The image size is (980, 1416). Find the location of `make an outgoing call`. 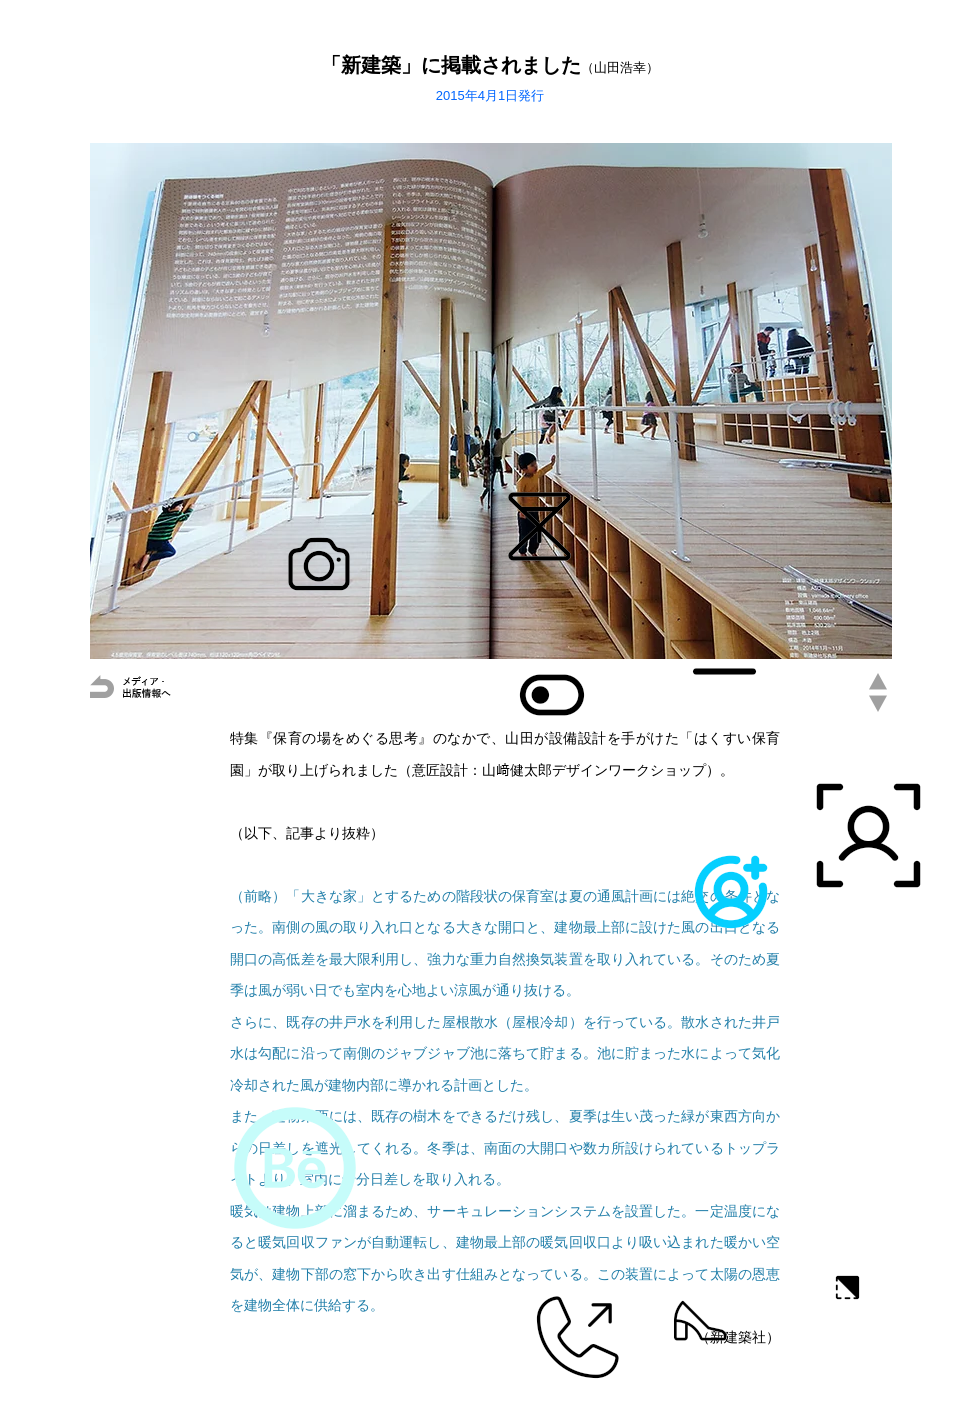

make an outgoing call is located at coordinates (579, 1335).